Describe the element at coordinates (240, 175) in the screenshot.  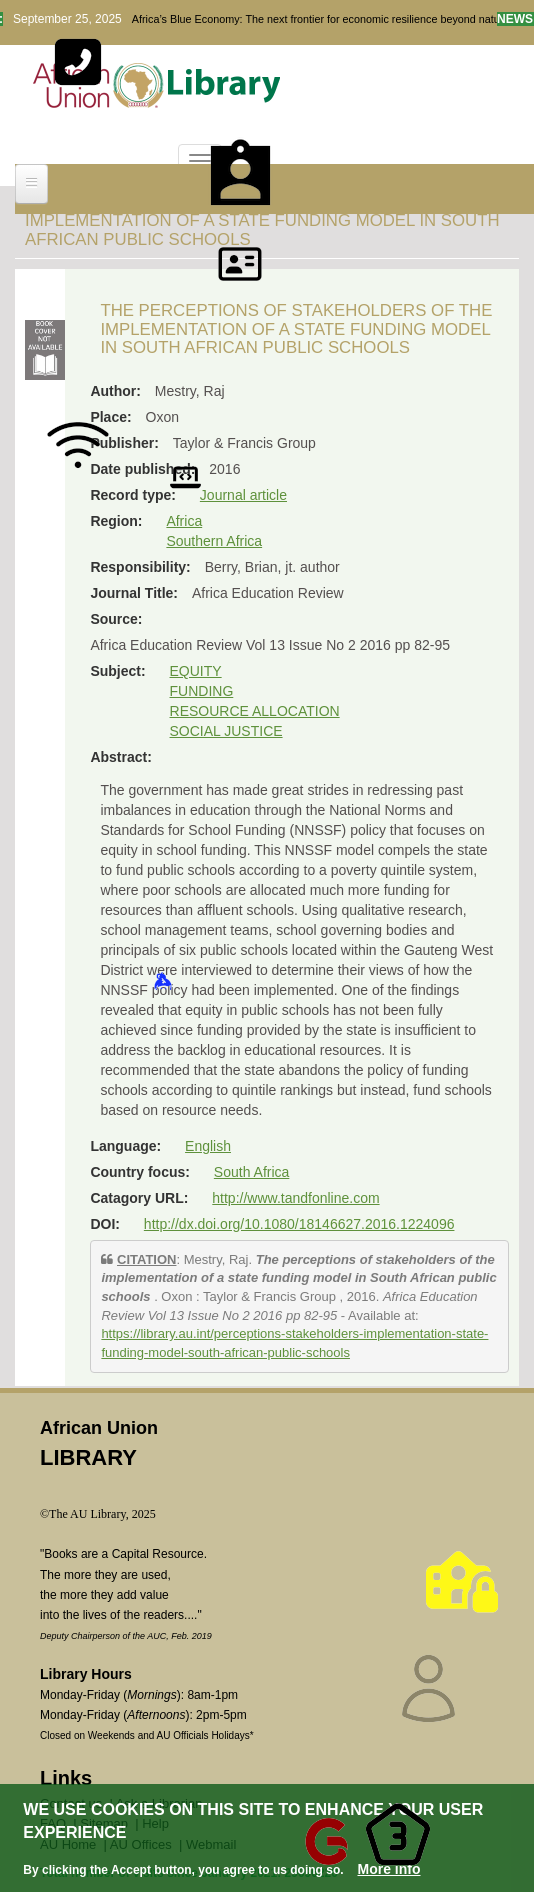
I see `view user profile or account details` at that location.